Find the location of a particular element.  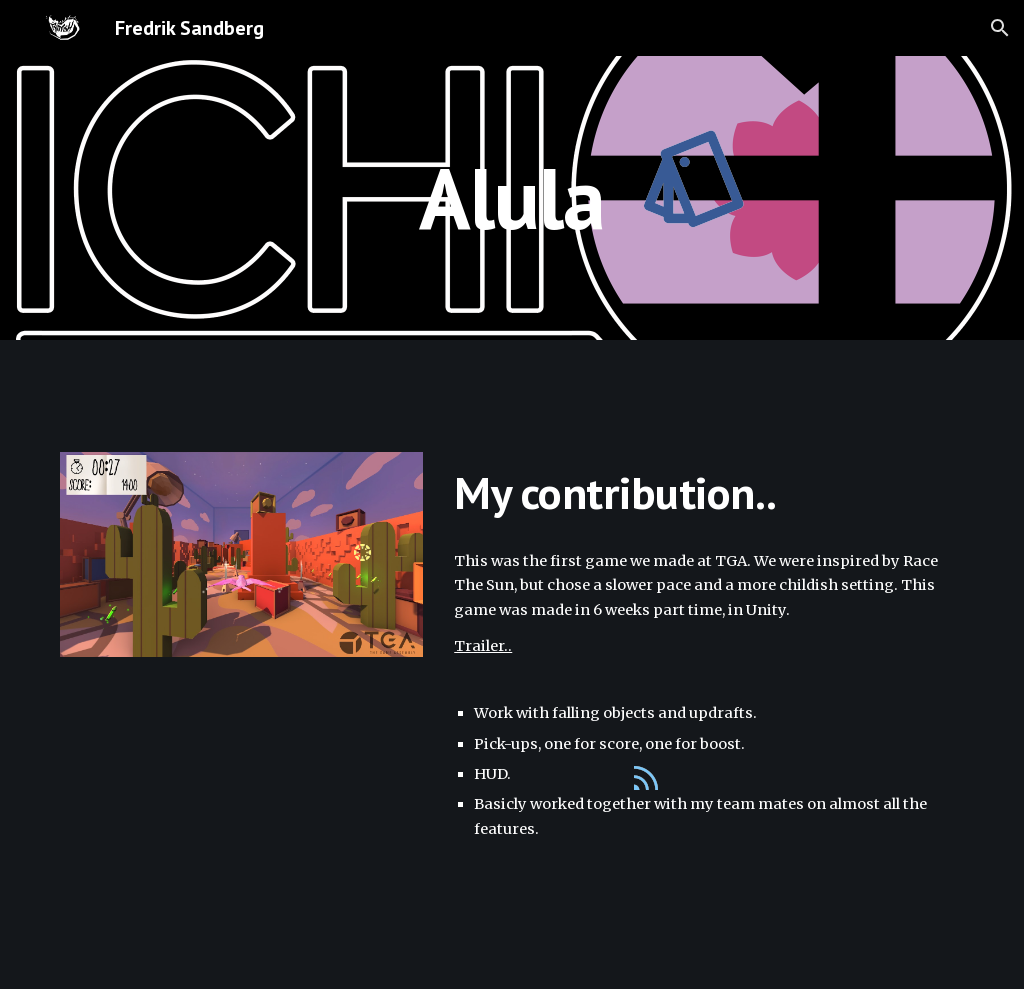

open canvas learning management system is located at coordinates (362, 552).